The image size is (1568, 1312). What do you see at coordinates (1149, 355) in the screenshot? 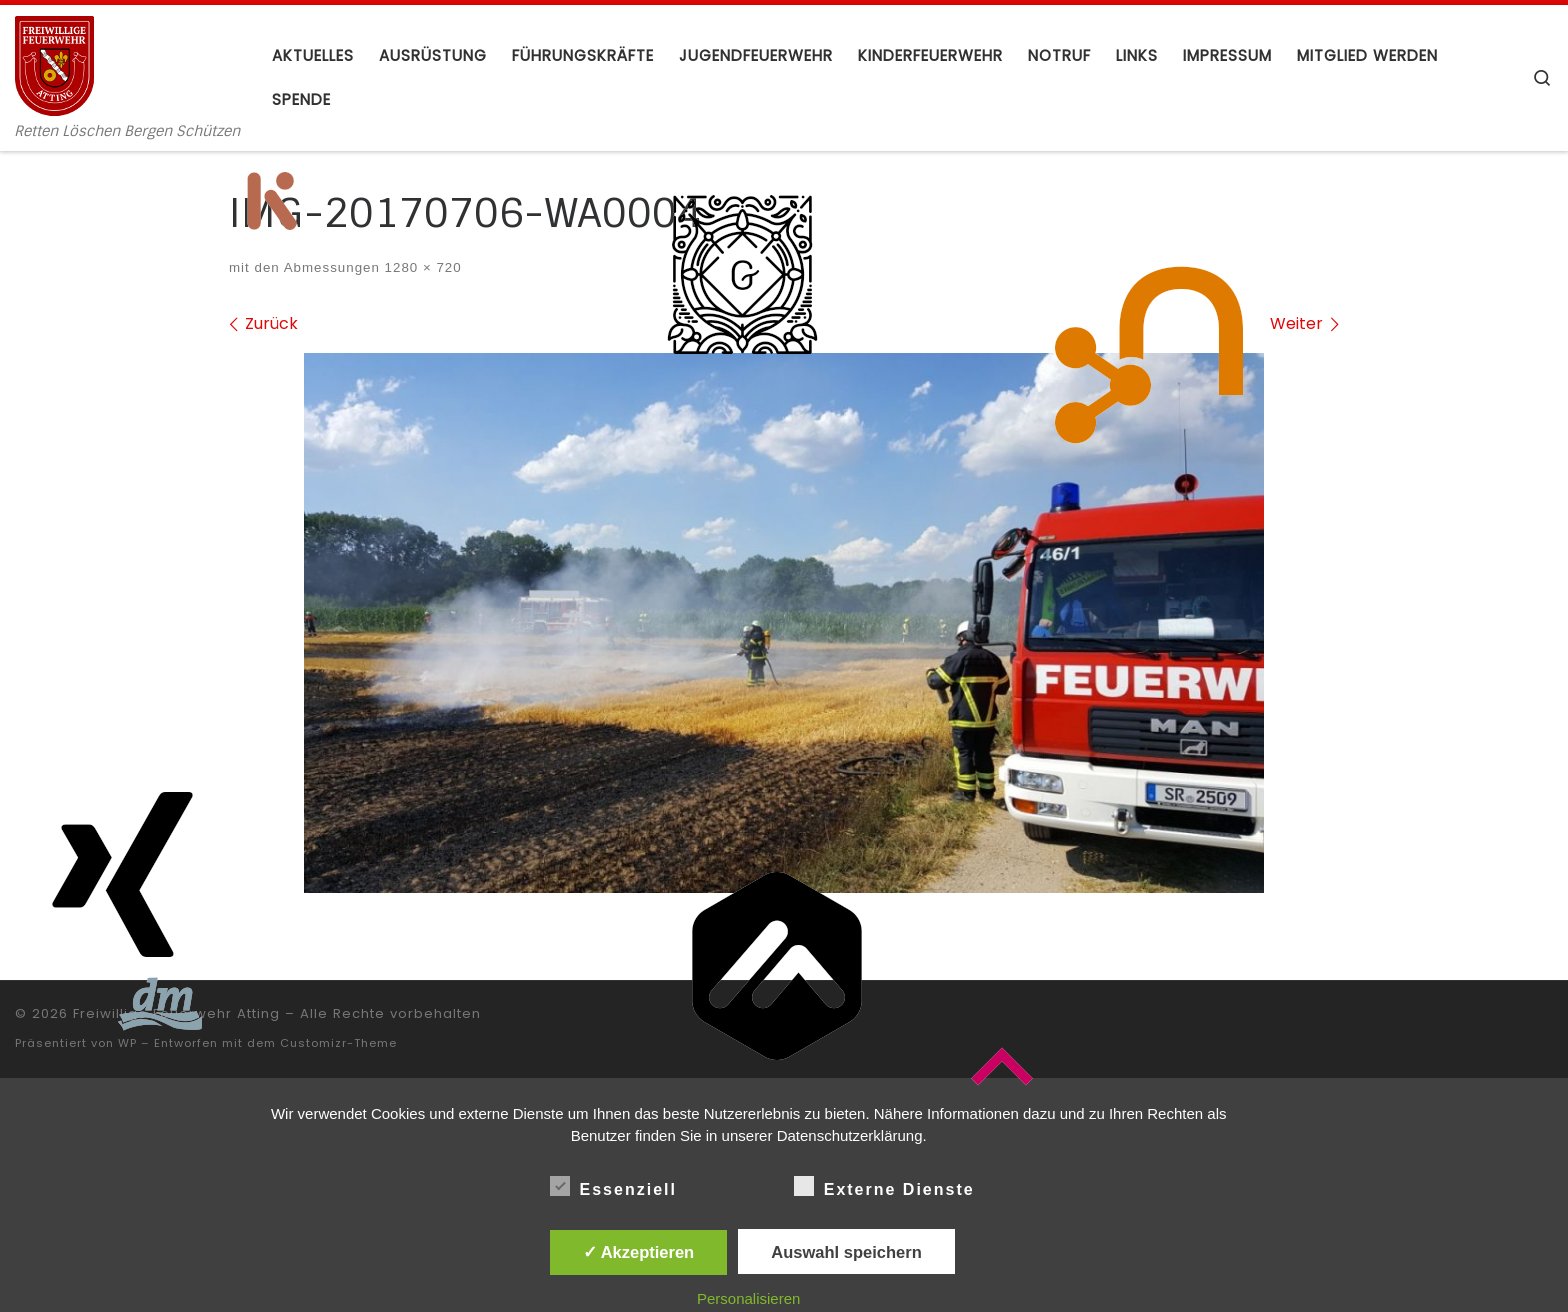
I see `neo4j graph database logo` at bounding box center [1149, 355].